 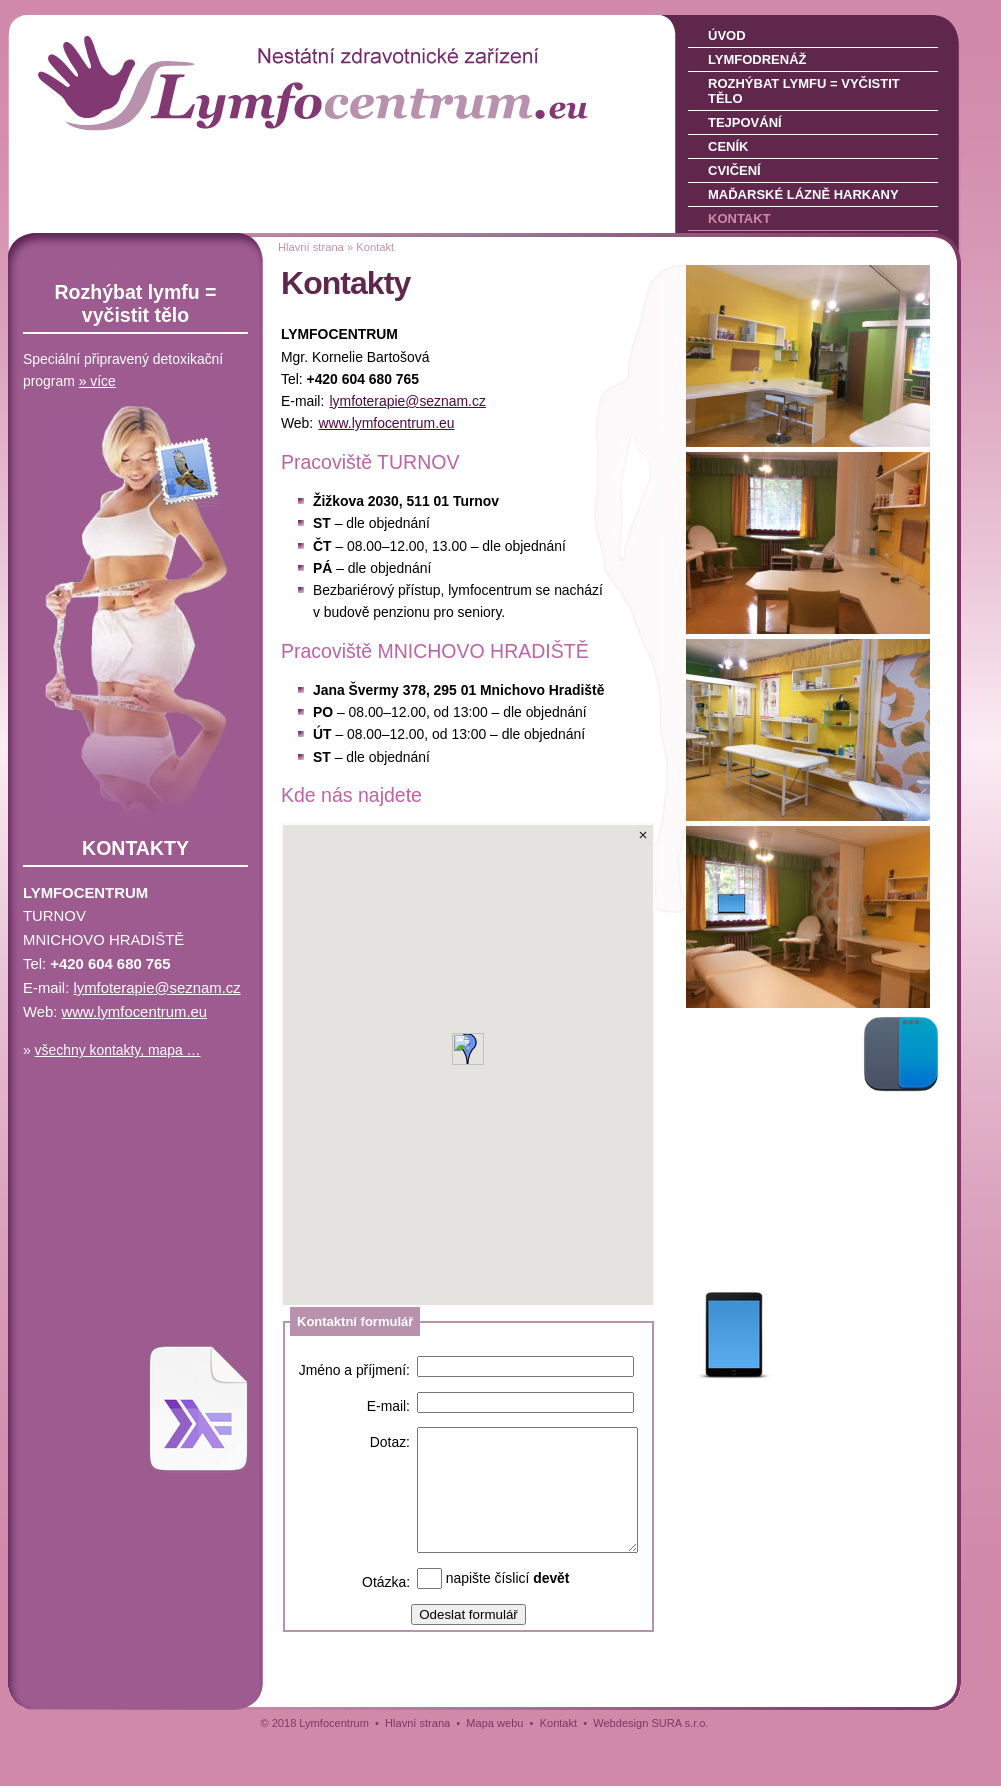 I want to click on a haskell source code file, so click(x=198, y=1408).